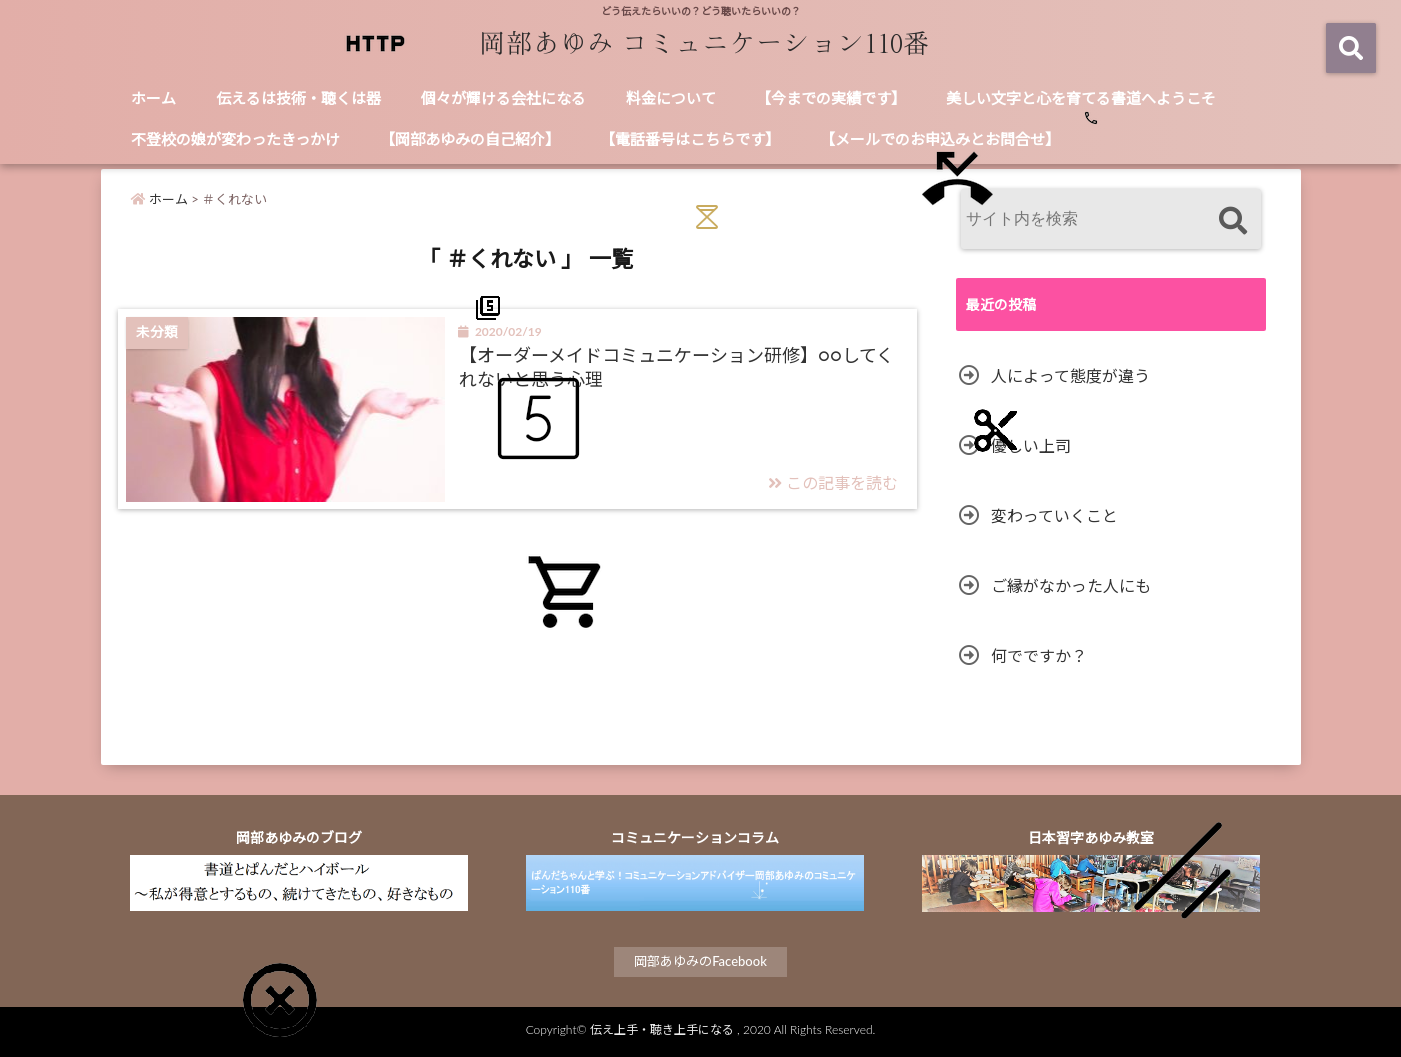 Image resolution: width=1401 pixels, height=1057 pixels. I want to click on view nearby grocery stores, so click(568, 592).